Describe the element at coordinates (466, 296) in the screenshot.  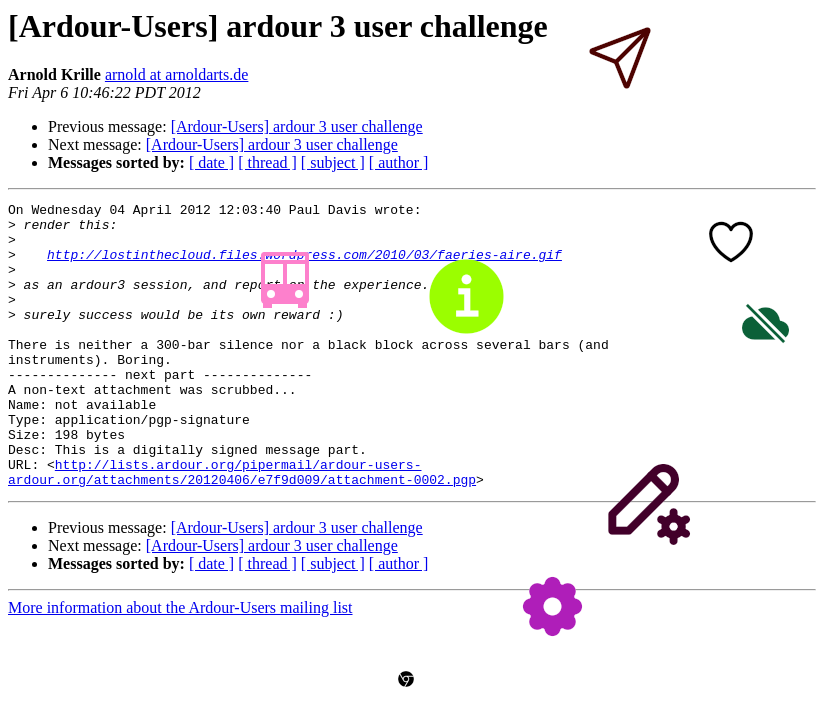
I see `view more information or details` at that location.